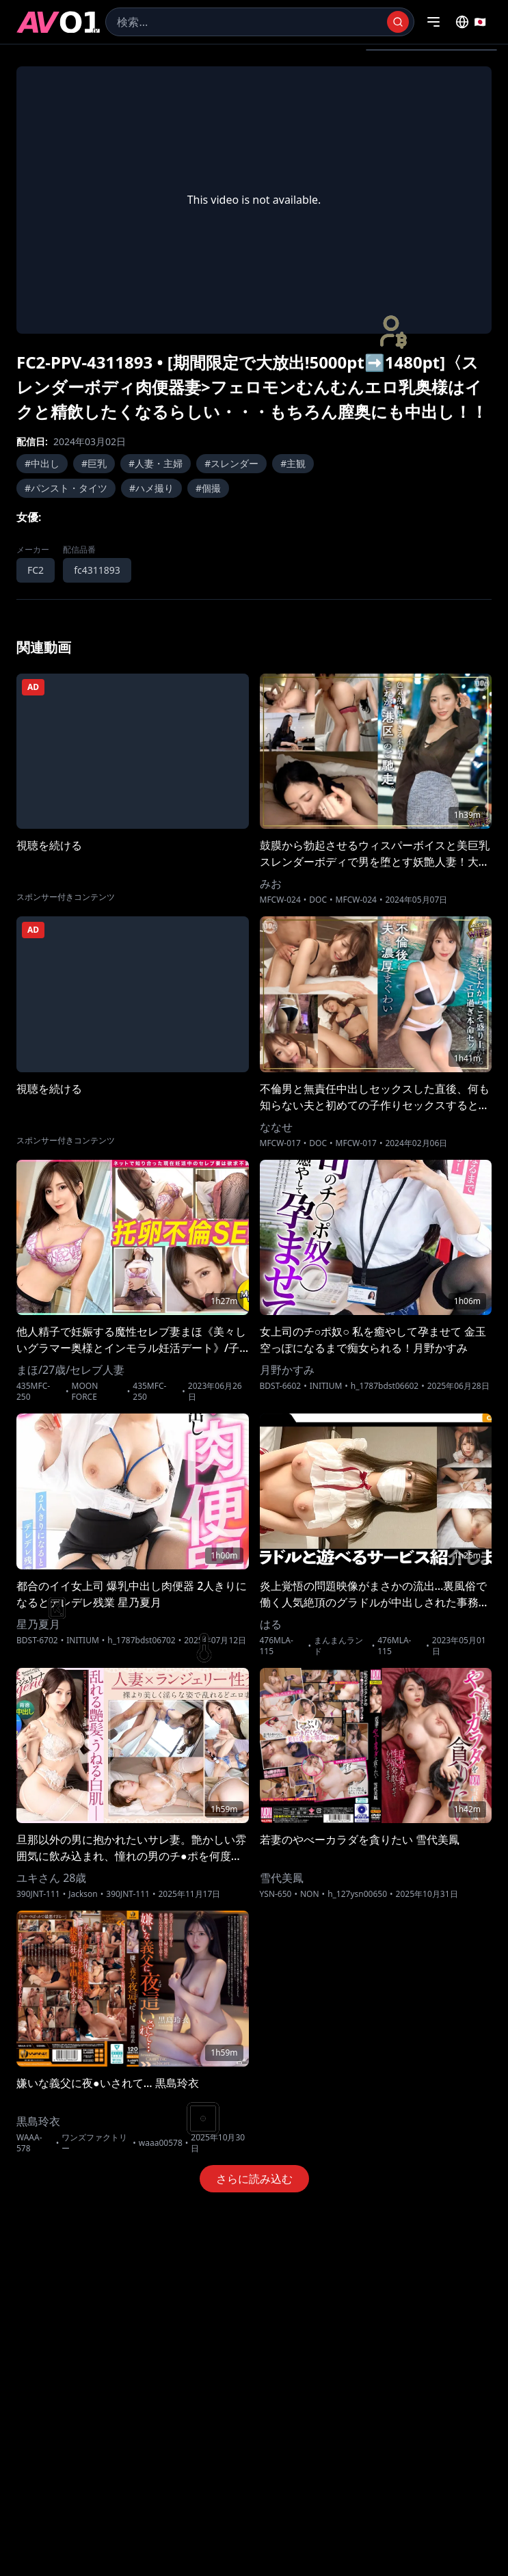 The width and height of the screenshot is (508, 2576). Describe the element at coordinates (391, 331) in the screenshot. I see `view user's bitcoin wallet or balance` at that location.